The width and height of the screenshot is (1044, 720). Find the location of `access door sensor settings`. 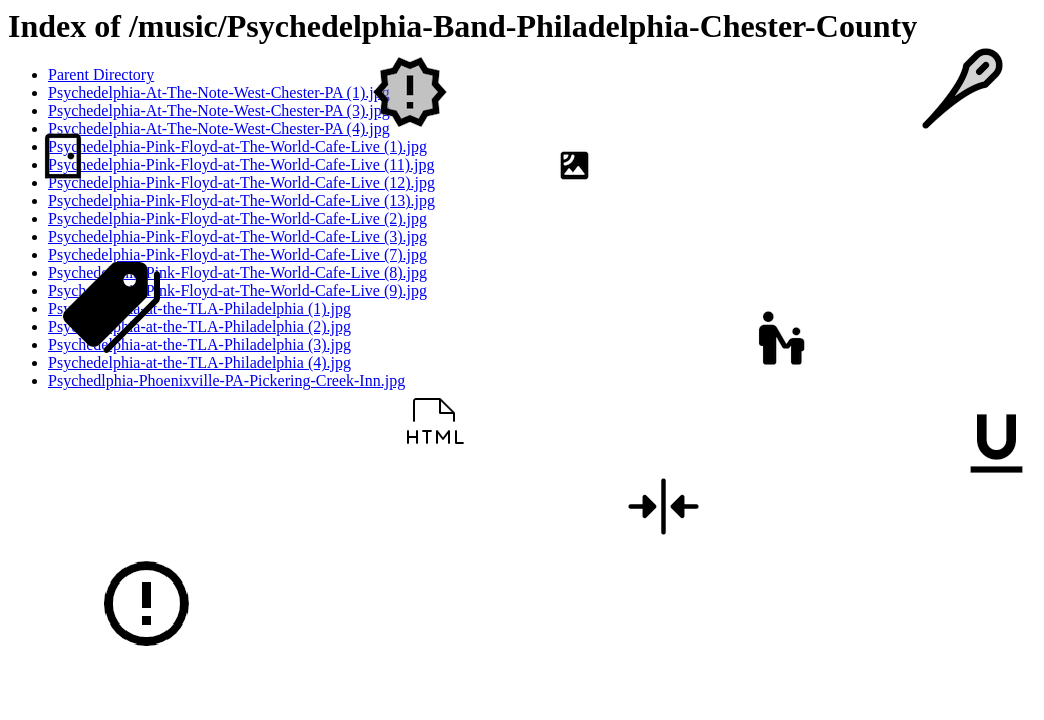

access door sensor settings is located at coordinates (63, 156).